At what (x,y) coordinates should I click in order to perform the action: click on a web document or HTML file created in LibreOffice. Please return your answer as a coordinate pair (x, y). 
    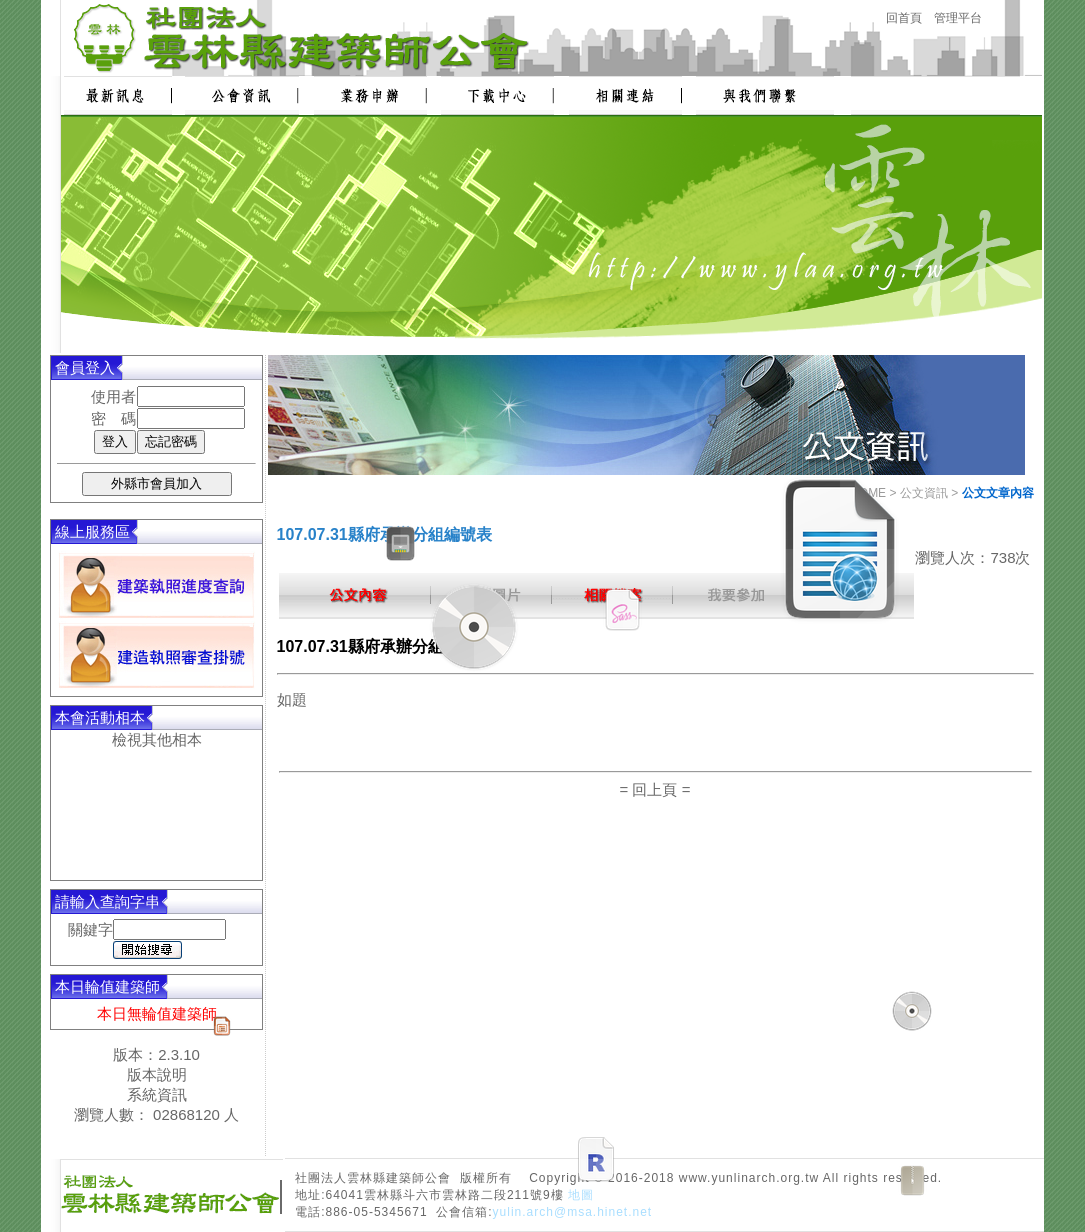
    Looking at the image, I should click on (840, 549).